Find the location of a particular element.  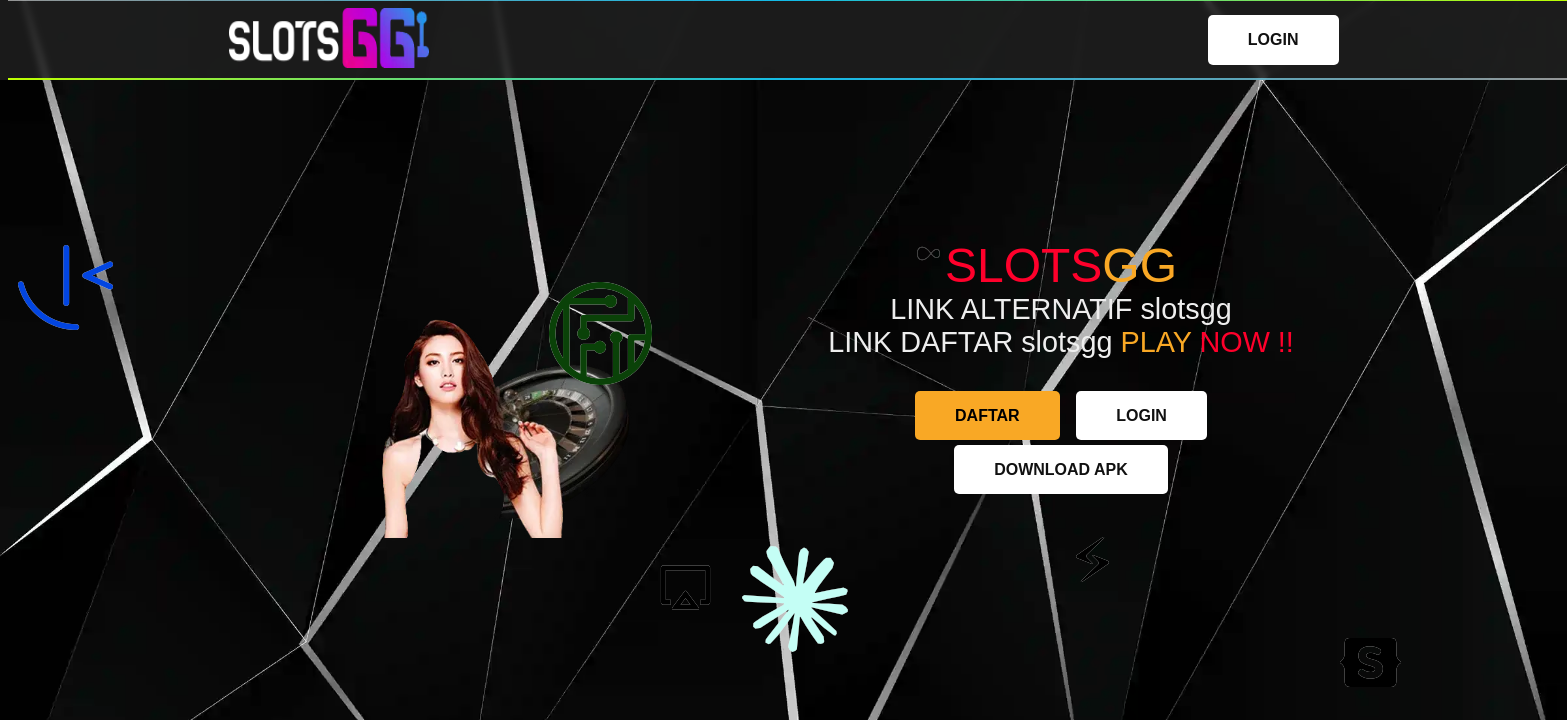

open the Claude AI assistant app is located at coordinates (795, 599).